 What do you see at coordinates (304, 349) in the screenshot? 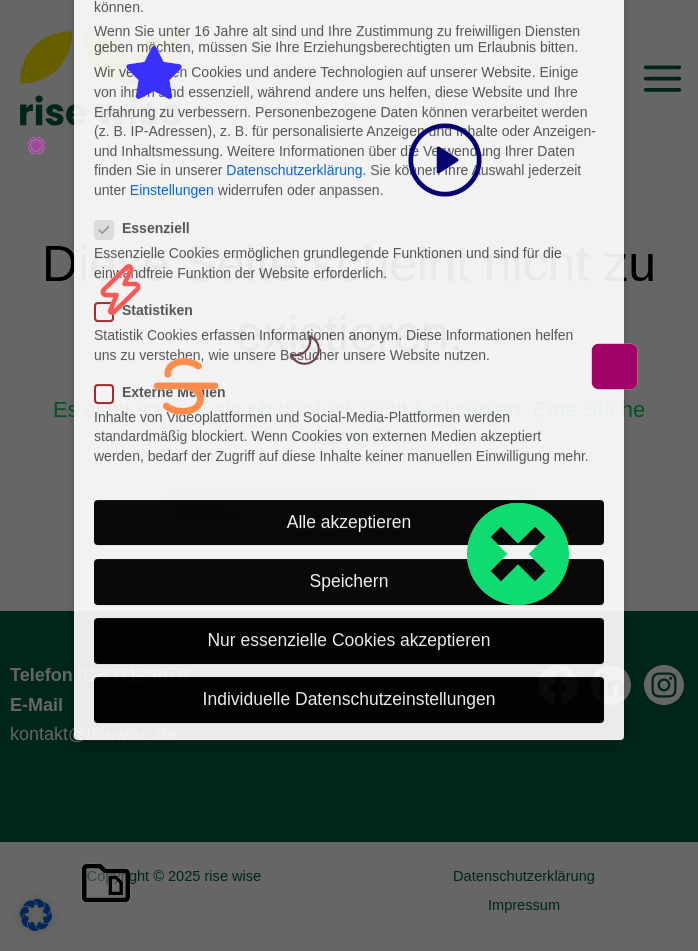
I see `switch to dark mode` at bounding box center [304, 349].